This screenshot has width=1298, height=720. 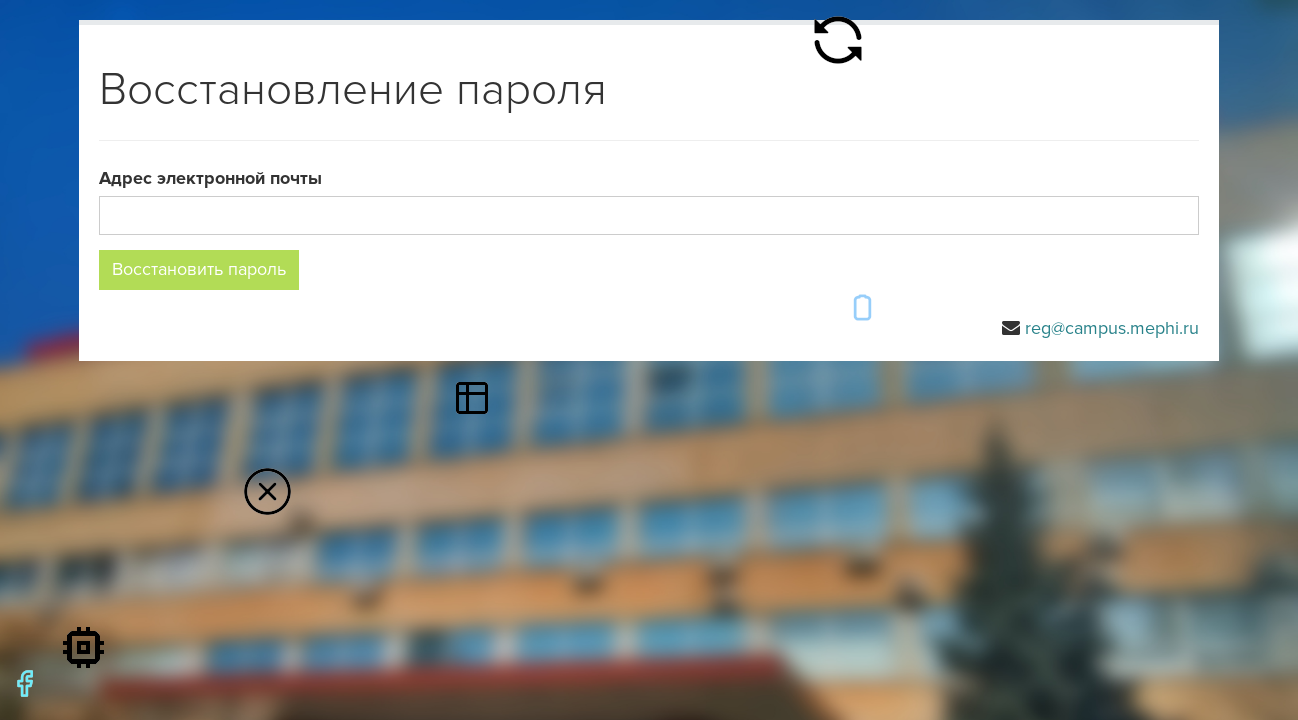 I want to click on indicates empty battery status, so click(x=862, y=307).